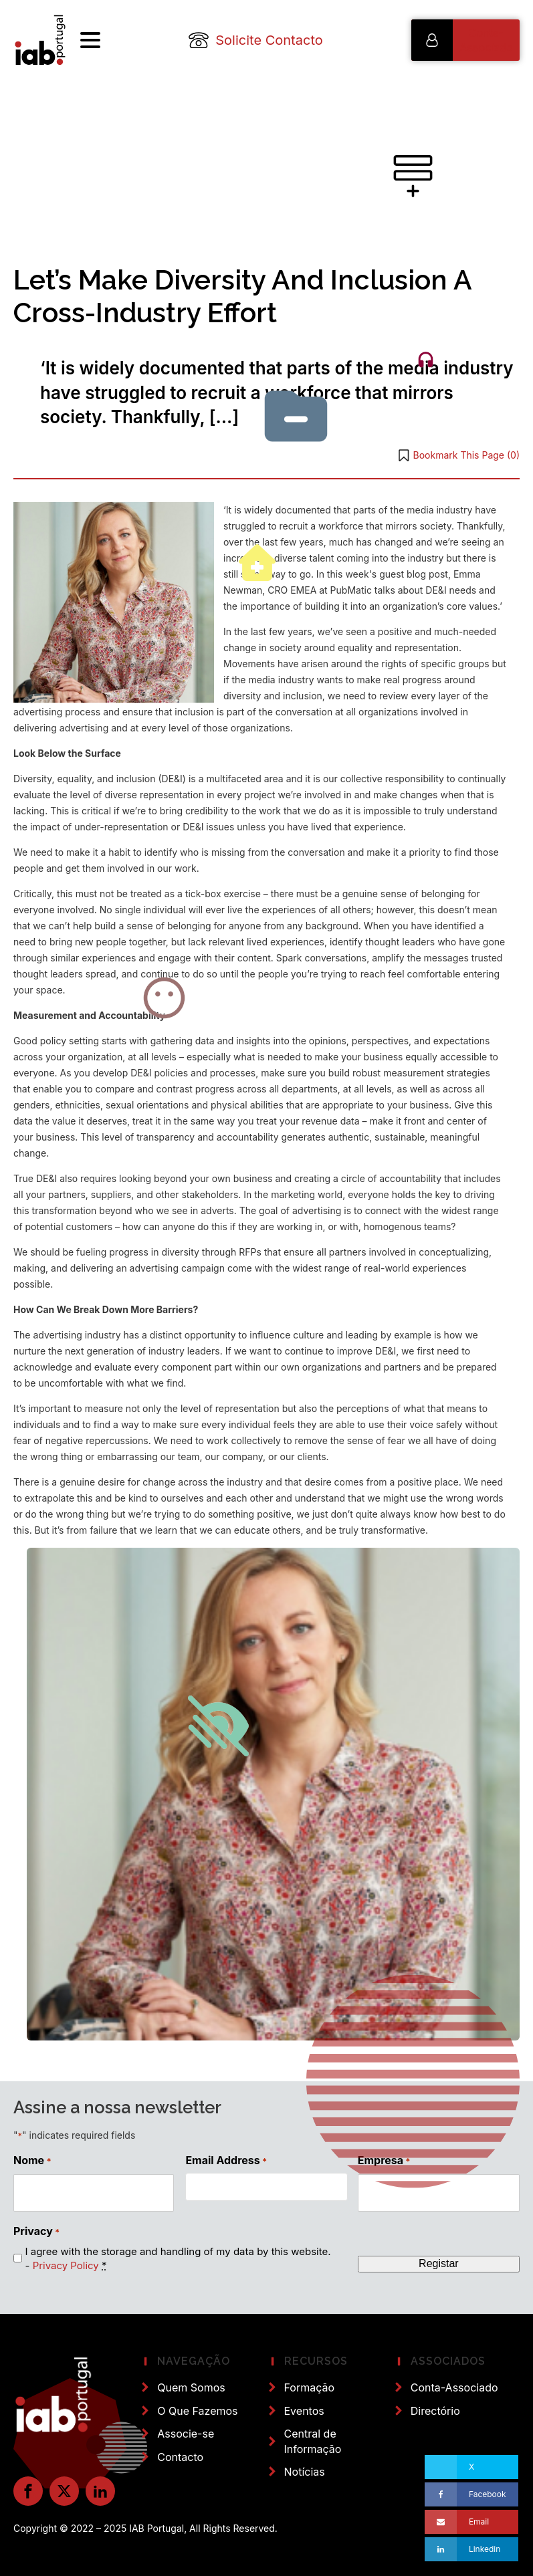 This screenshot has height=2576, width=533. Describe the element at coordinates (296, 418) in the screenshot. I see `remove a folder` at that location.